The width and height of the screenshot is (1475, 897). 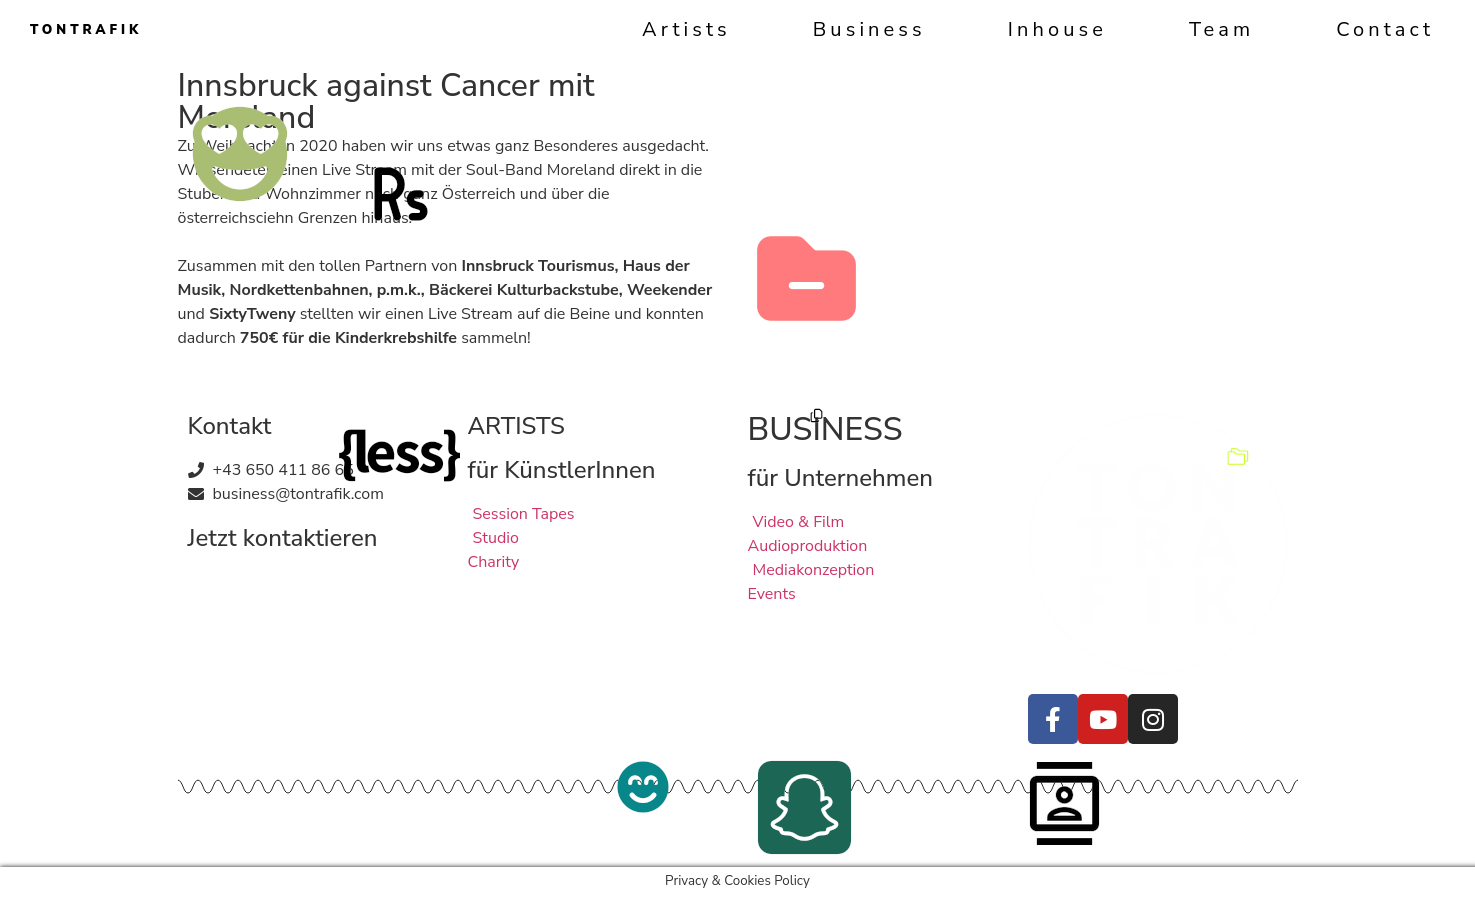 I want to click on copy to clipboard, so click(x=816, y=415).